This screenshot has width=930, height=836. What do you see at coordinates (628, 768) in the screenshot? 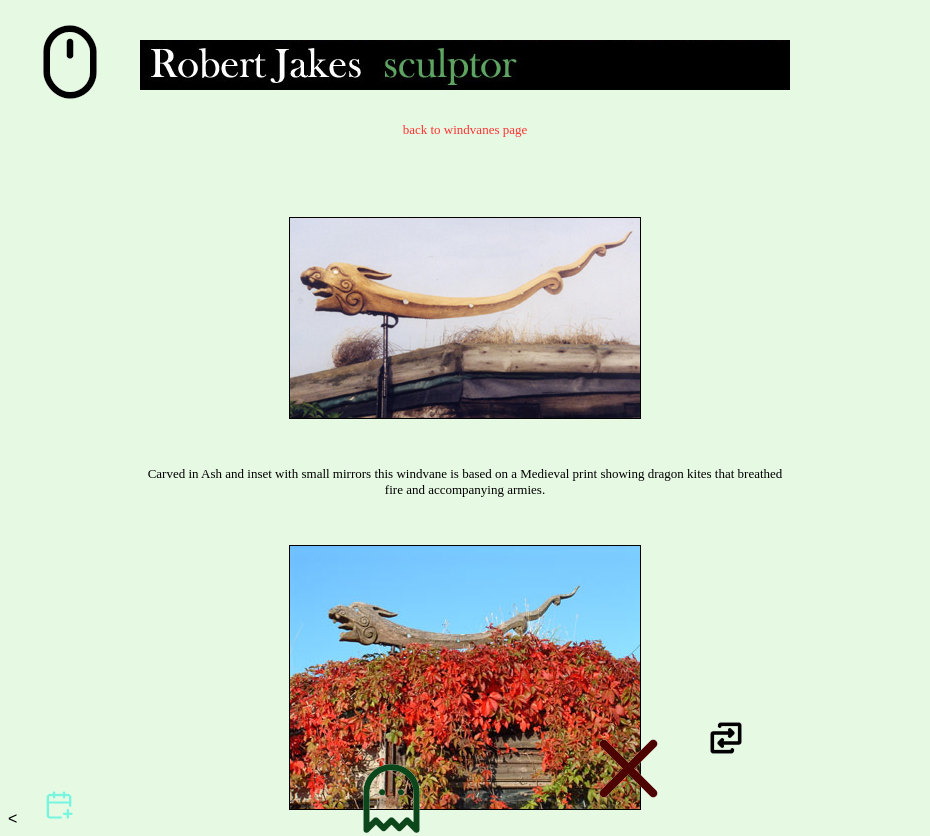
I see `close the current window or dialog` at bounding box center [628, 768].